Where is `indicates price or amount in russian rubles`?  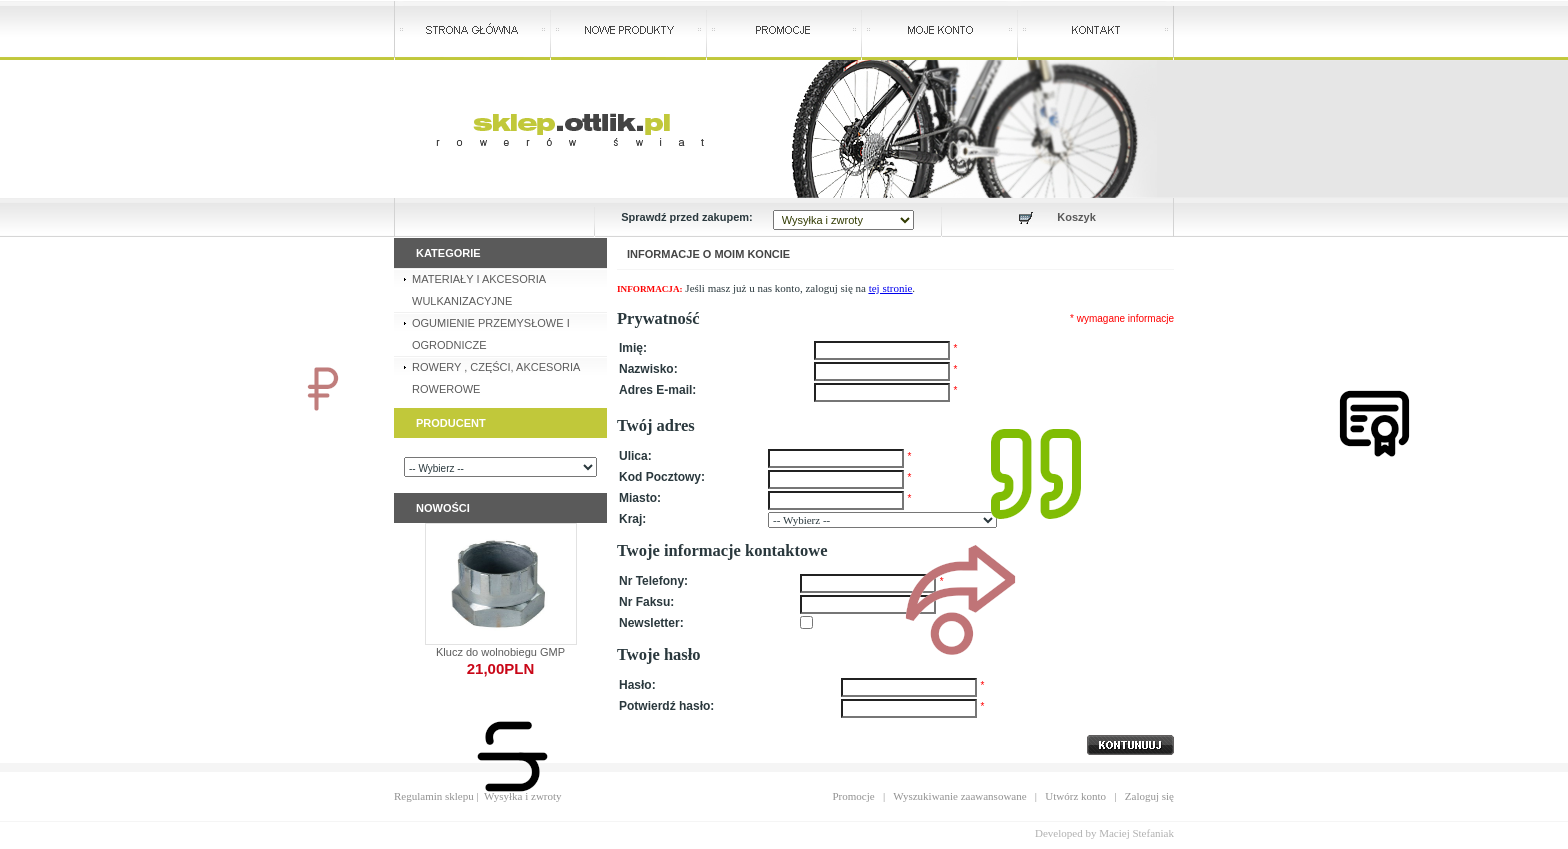
indicates price or amount in russian rubles is located at coordinates (323, 389).